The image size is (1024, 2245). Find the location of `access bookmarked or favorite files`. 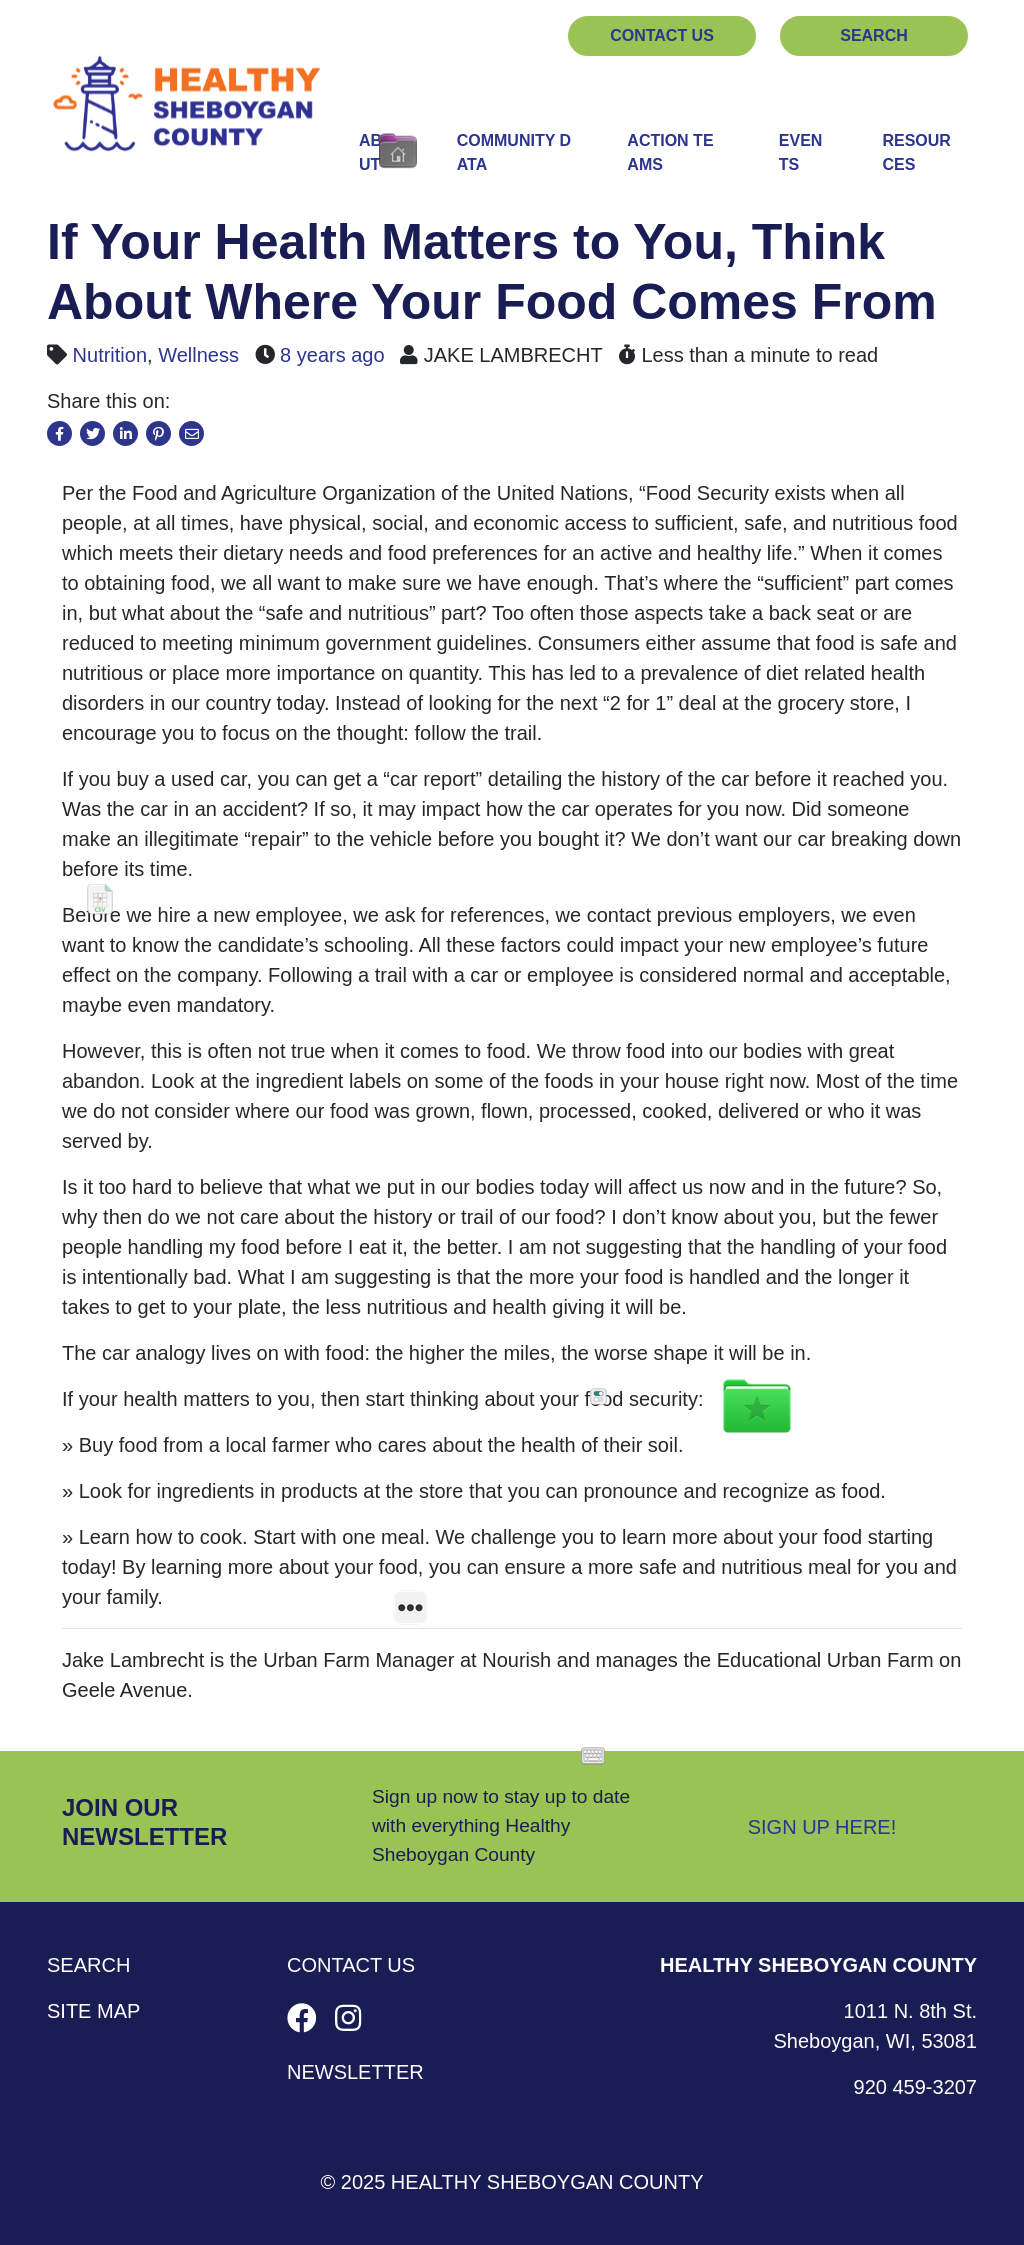

access bookmarked or favorite files is located at coordinates (757, 1406).